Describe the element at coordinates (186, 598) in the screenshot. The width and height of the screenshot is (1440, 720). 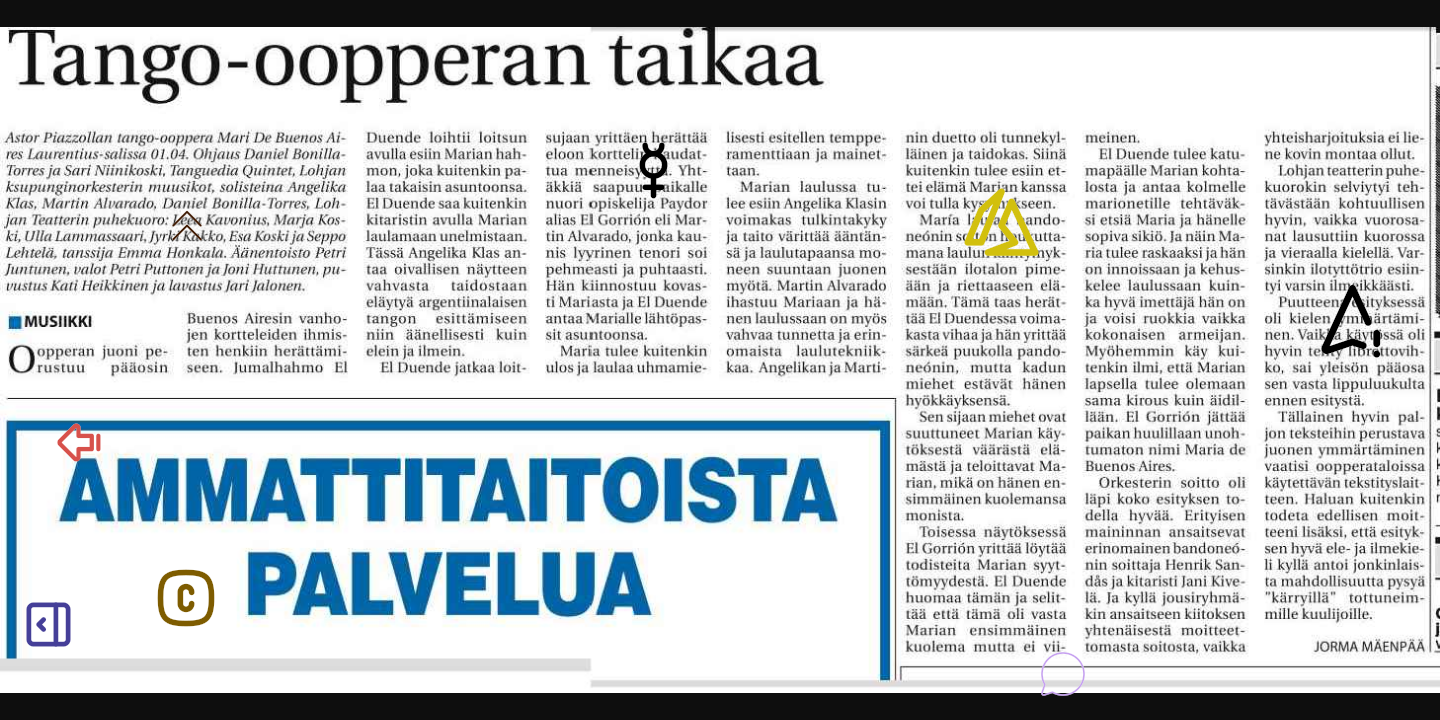
I see `indicates copyright information` at that location.